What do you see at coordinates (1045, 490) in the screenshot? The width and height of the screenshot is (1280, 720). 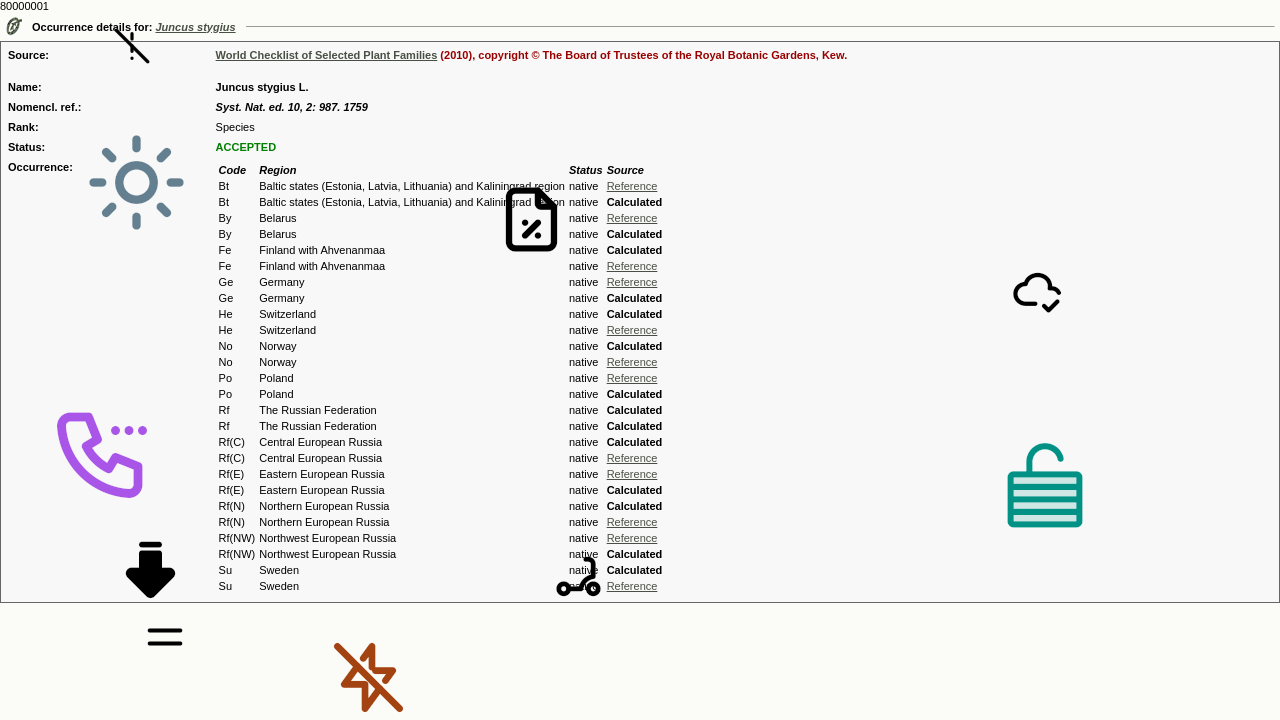 I see `indicates an unlocked or unsecured state` at bounding box center [1045, 490].